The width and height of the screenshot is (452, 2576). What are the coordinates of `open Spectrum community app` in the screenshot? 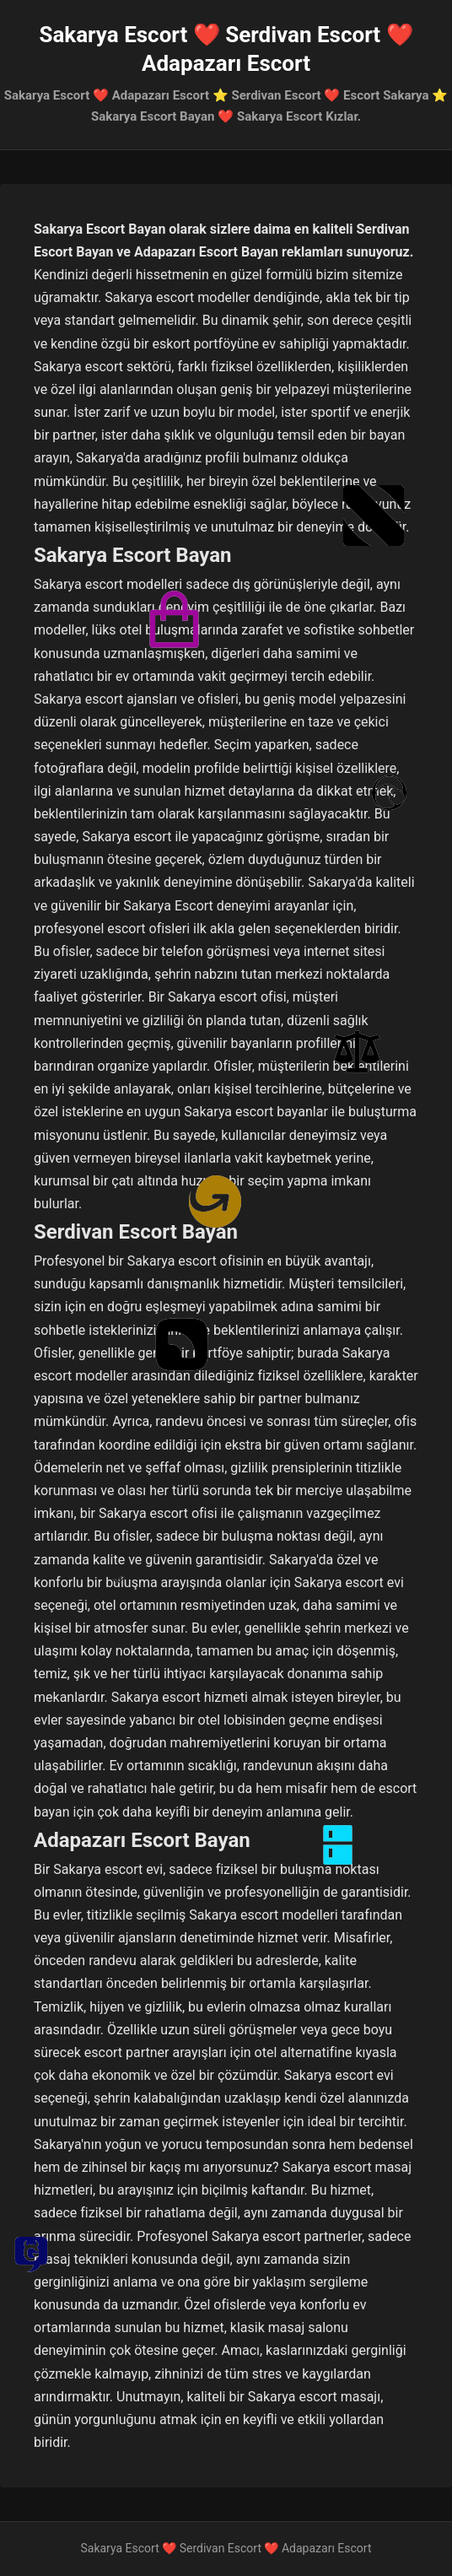 It's located at (181, 1344).